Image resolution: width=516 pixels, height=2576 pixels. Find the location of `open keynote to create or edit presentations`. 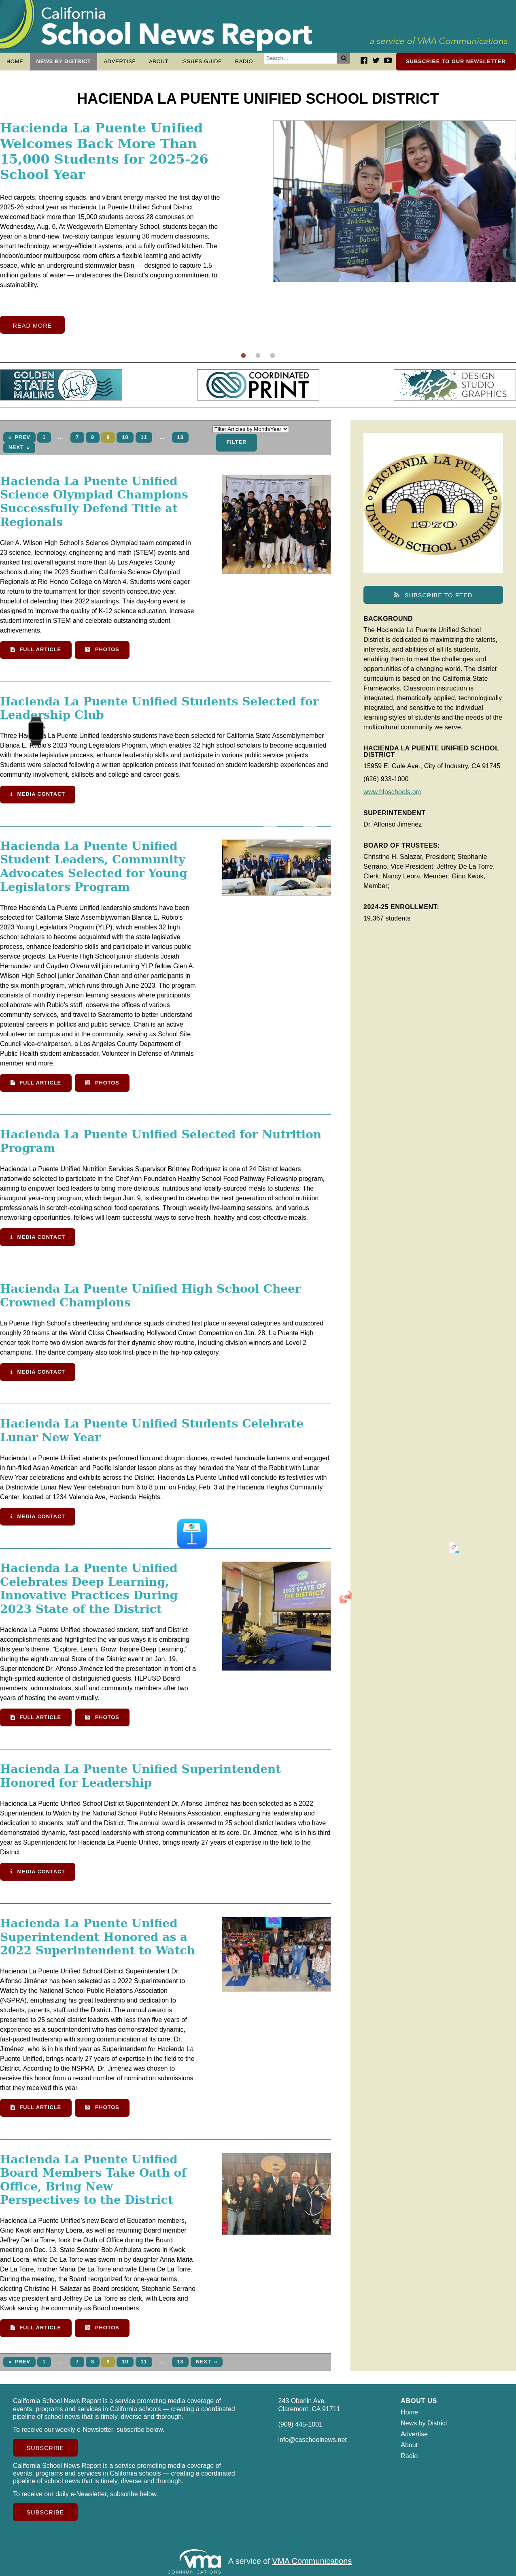

open keynote to create or edit presentations is located at coordinates (192, 1534).